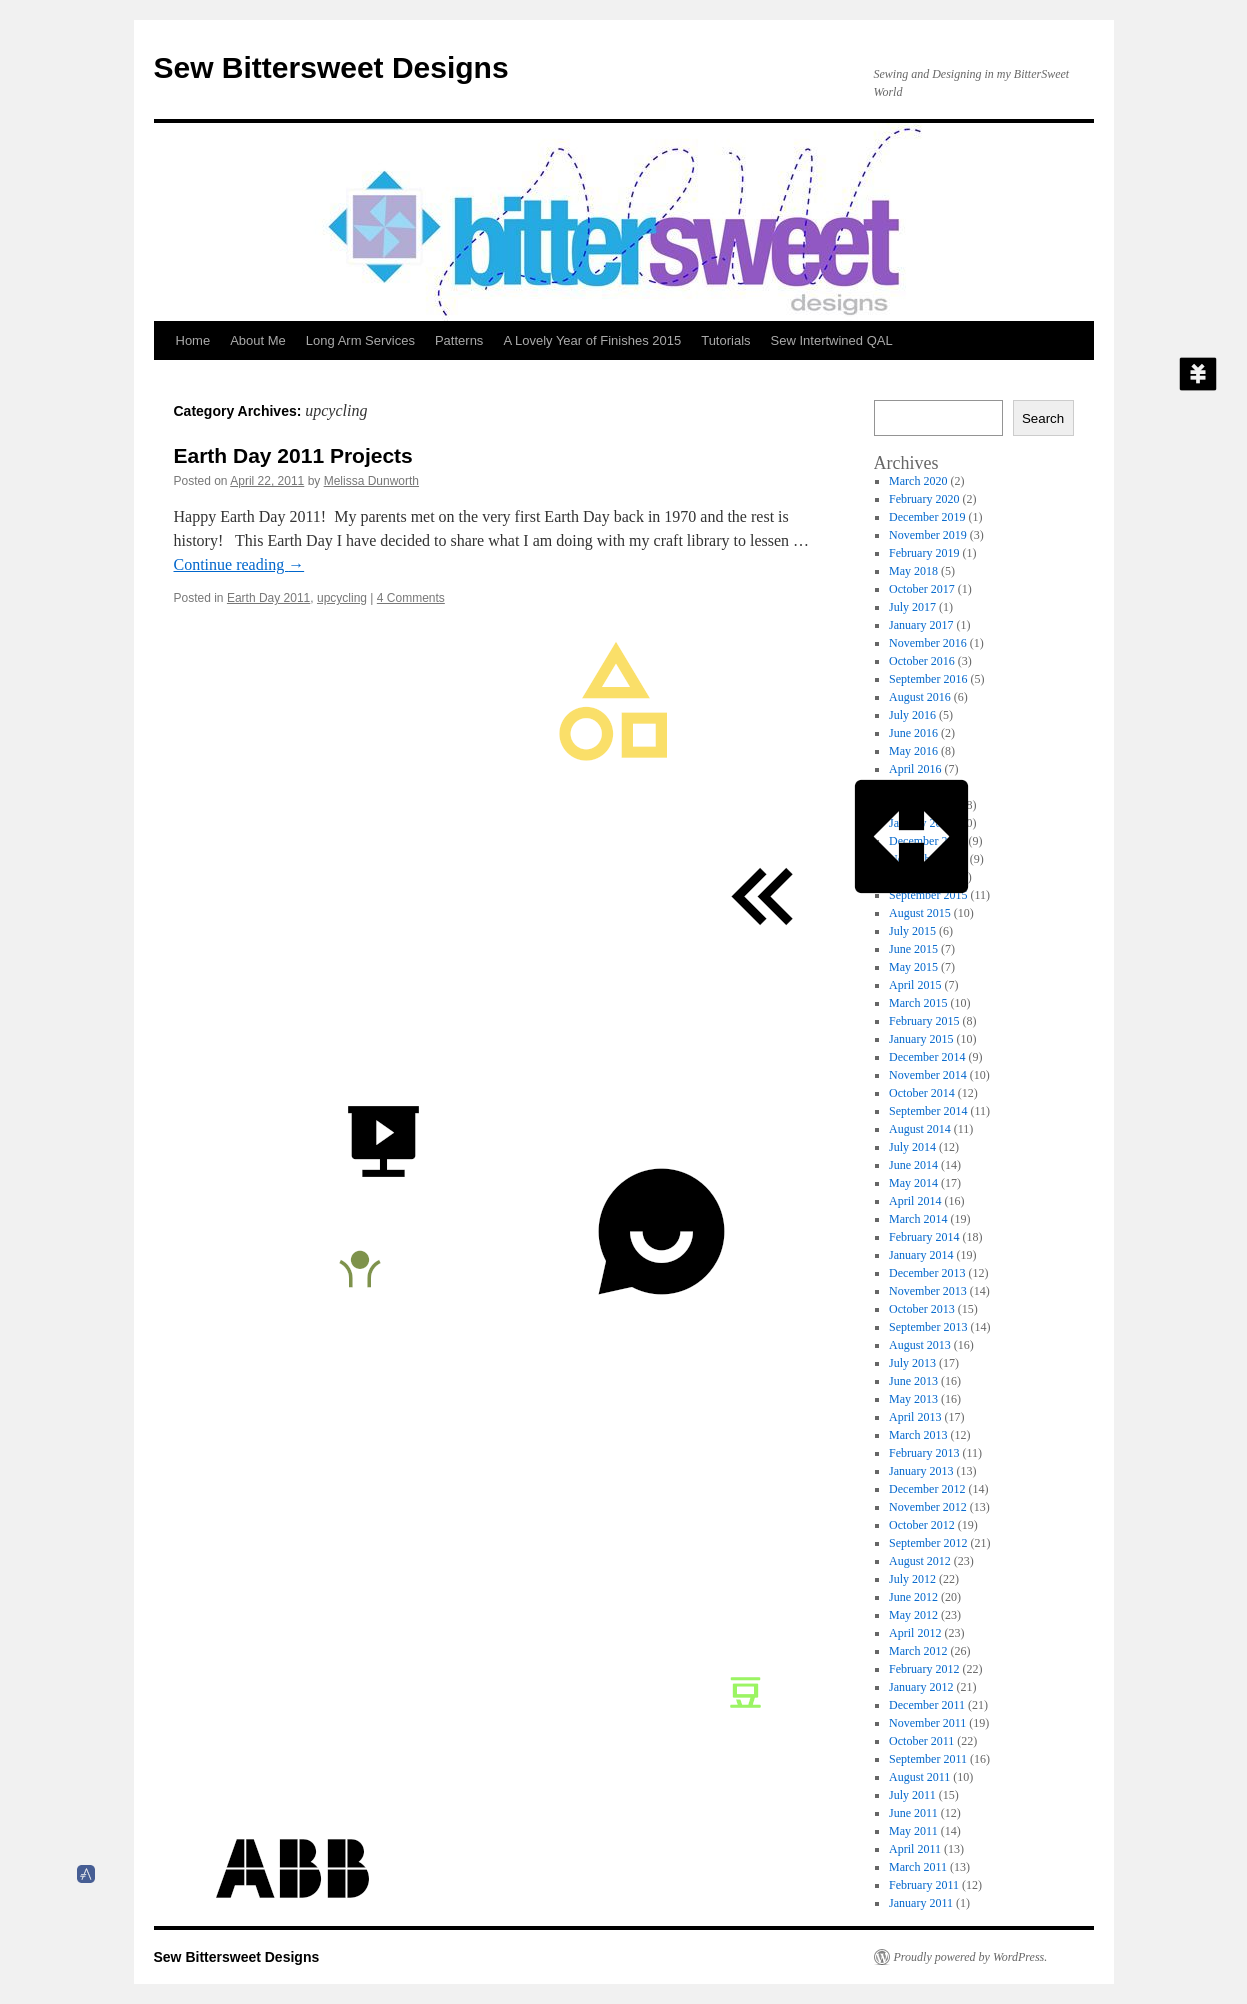 Image resolution: width=1247 pixels, height=2004 pixels. What do you see at coordinates (292, 1868) in the screenshot?
I see `ABB company logo` at bounding box center [292, 1868].